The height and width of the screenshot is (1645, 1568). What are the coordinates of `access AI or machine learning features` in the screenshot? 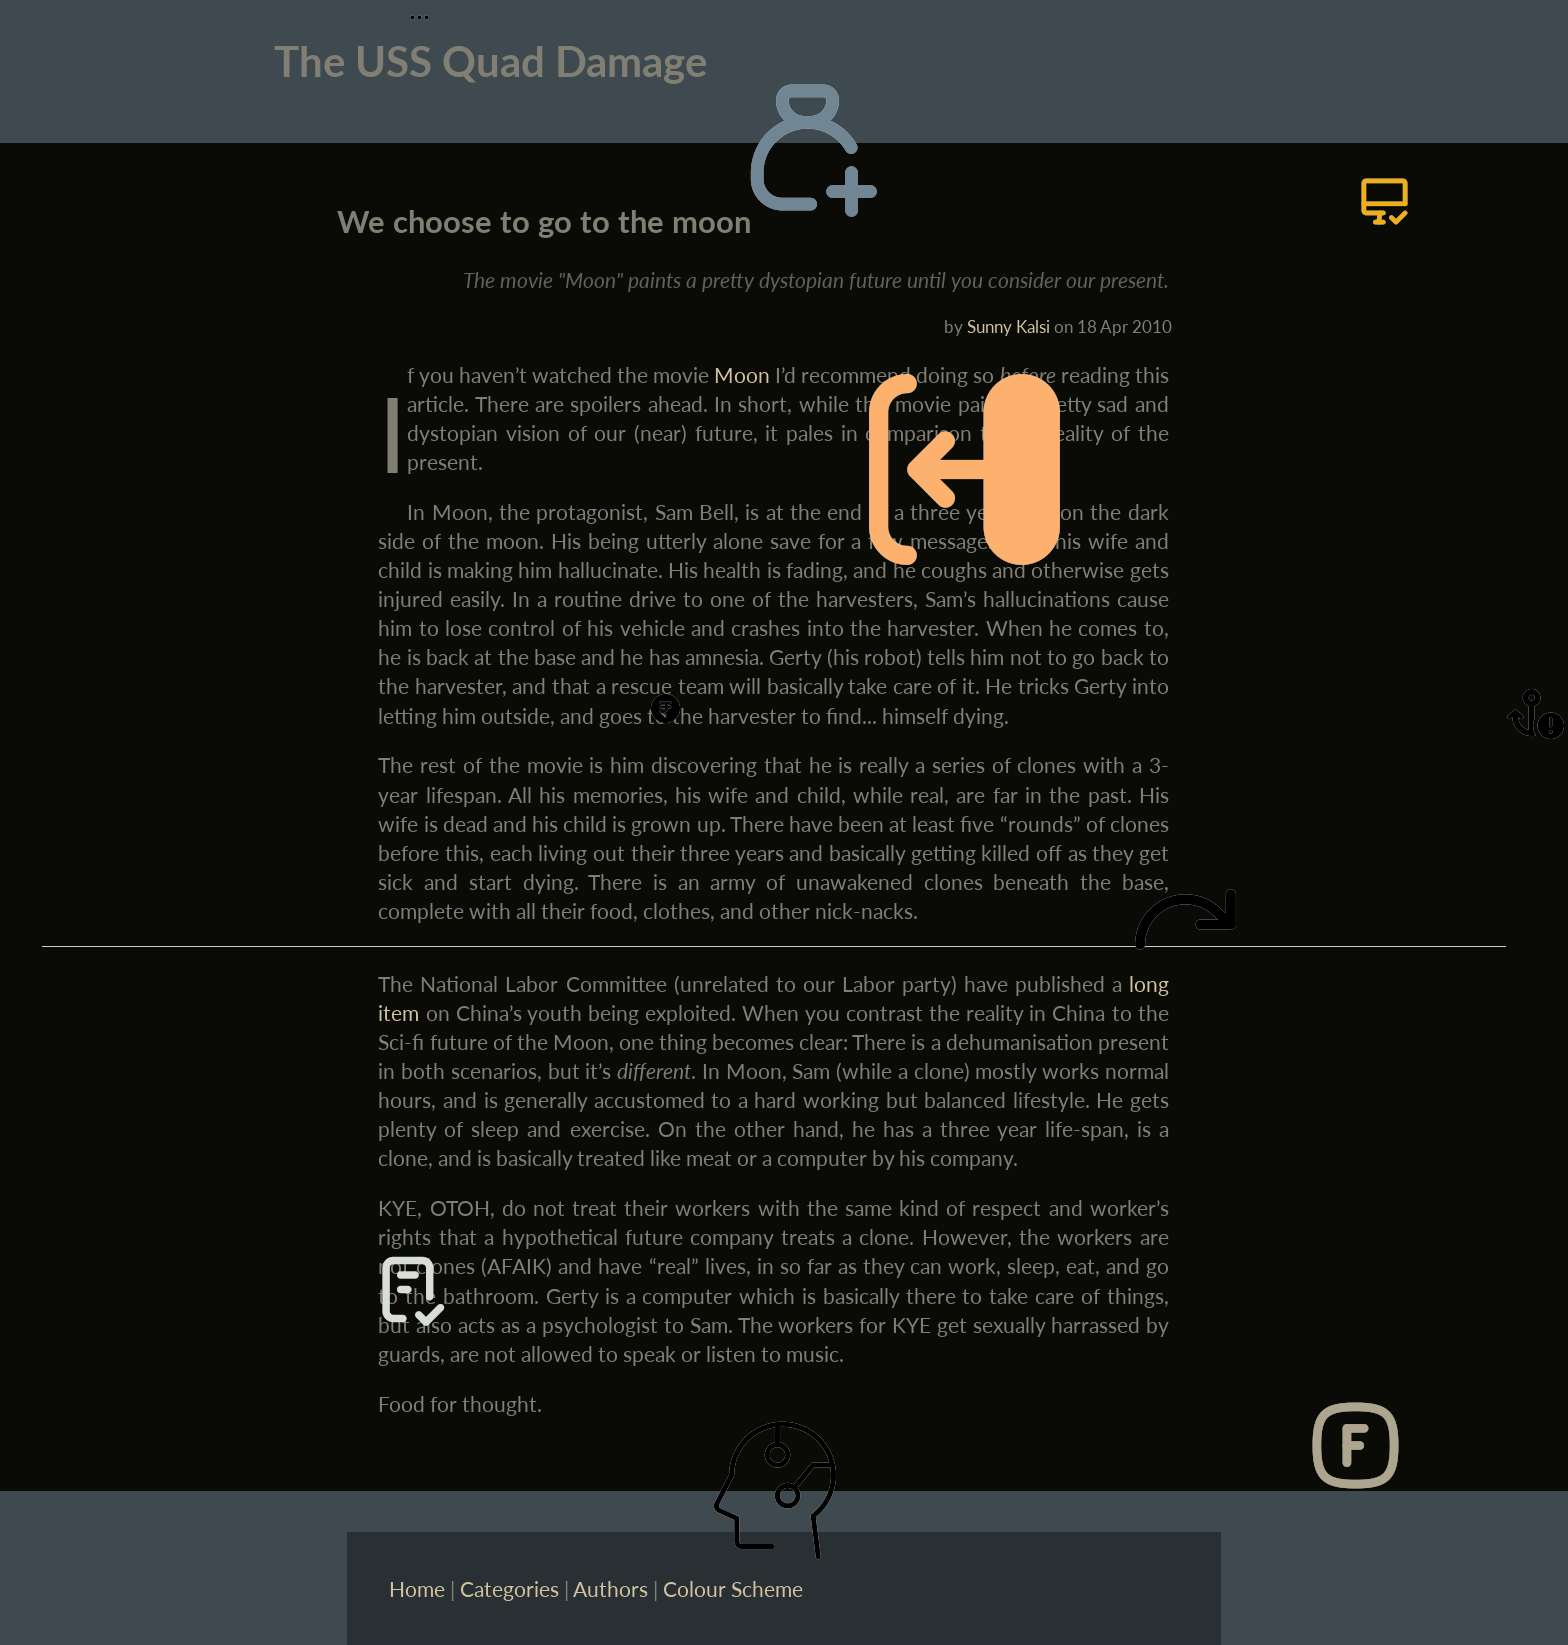 It's located at (777, 1490).